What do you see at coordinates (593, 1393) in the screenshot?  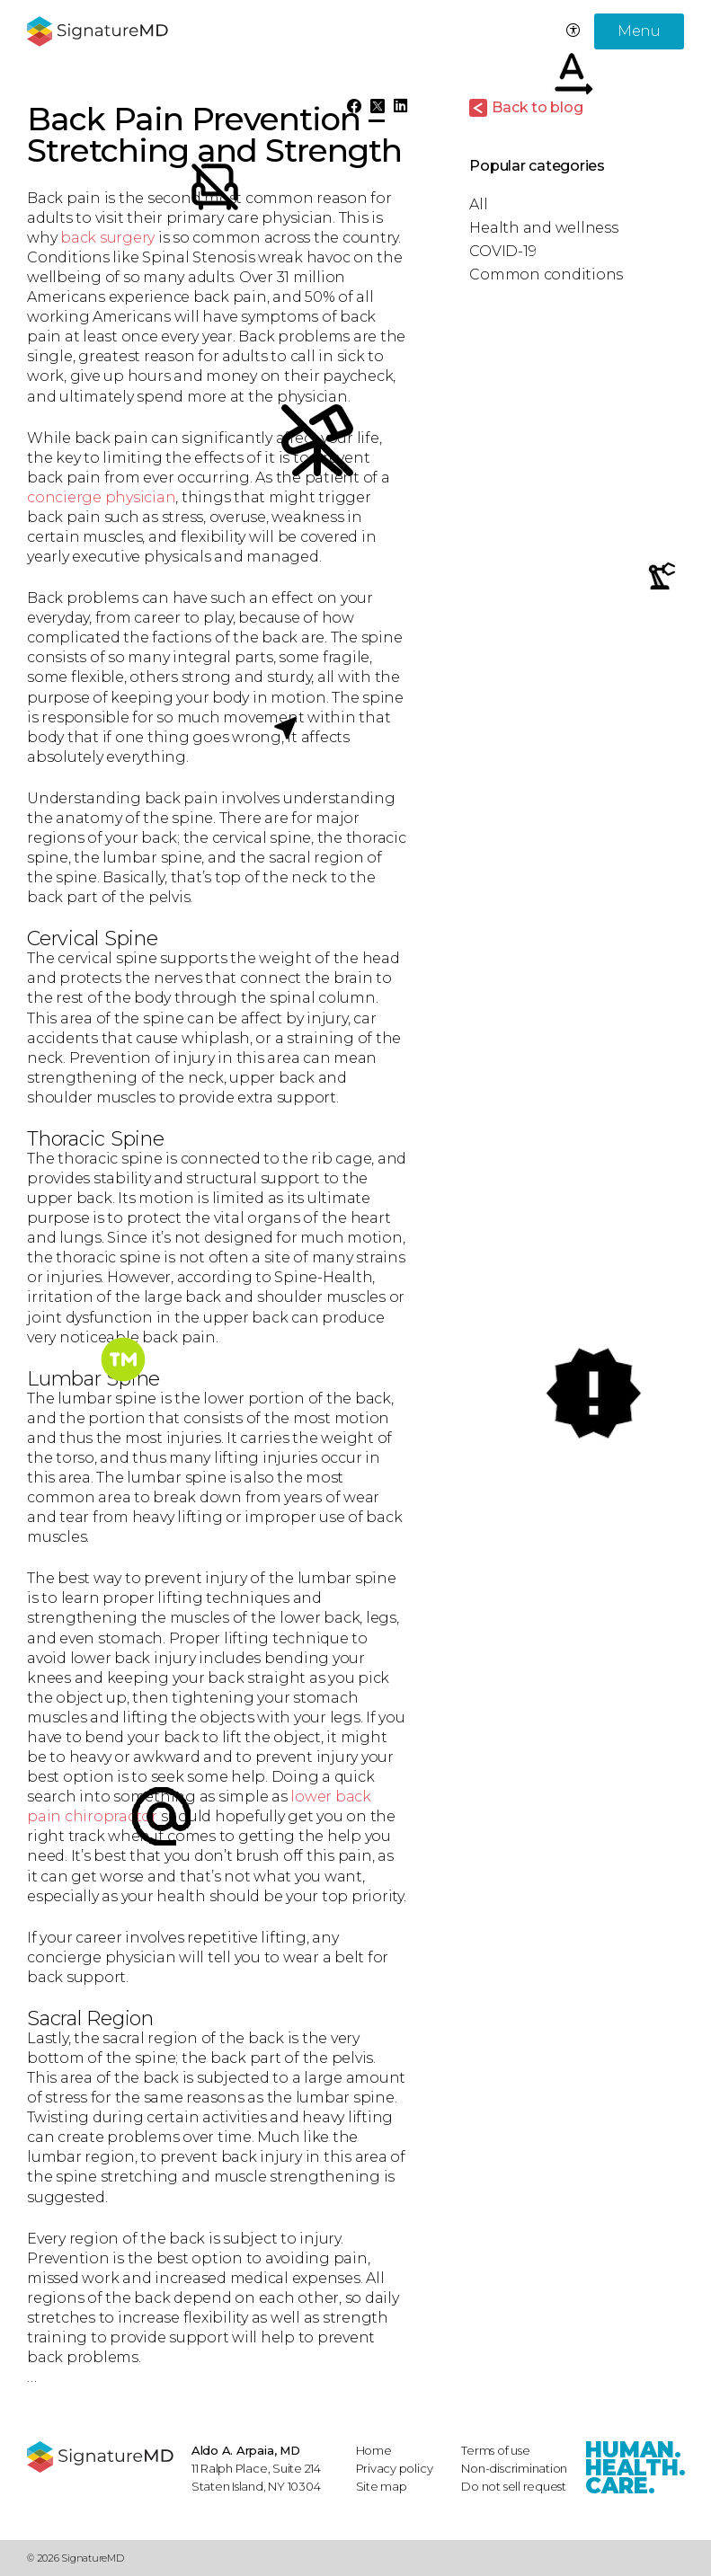 I see `indicates new or recently added content` at bounding box center [593, 1393].